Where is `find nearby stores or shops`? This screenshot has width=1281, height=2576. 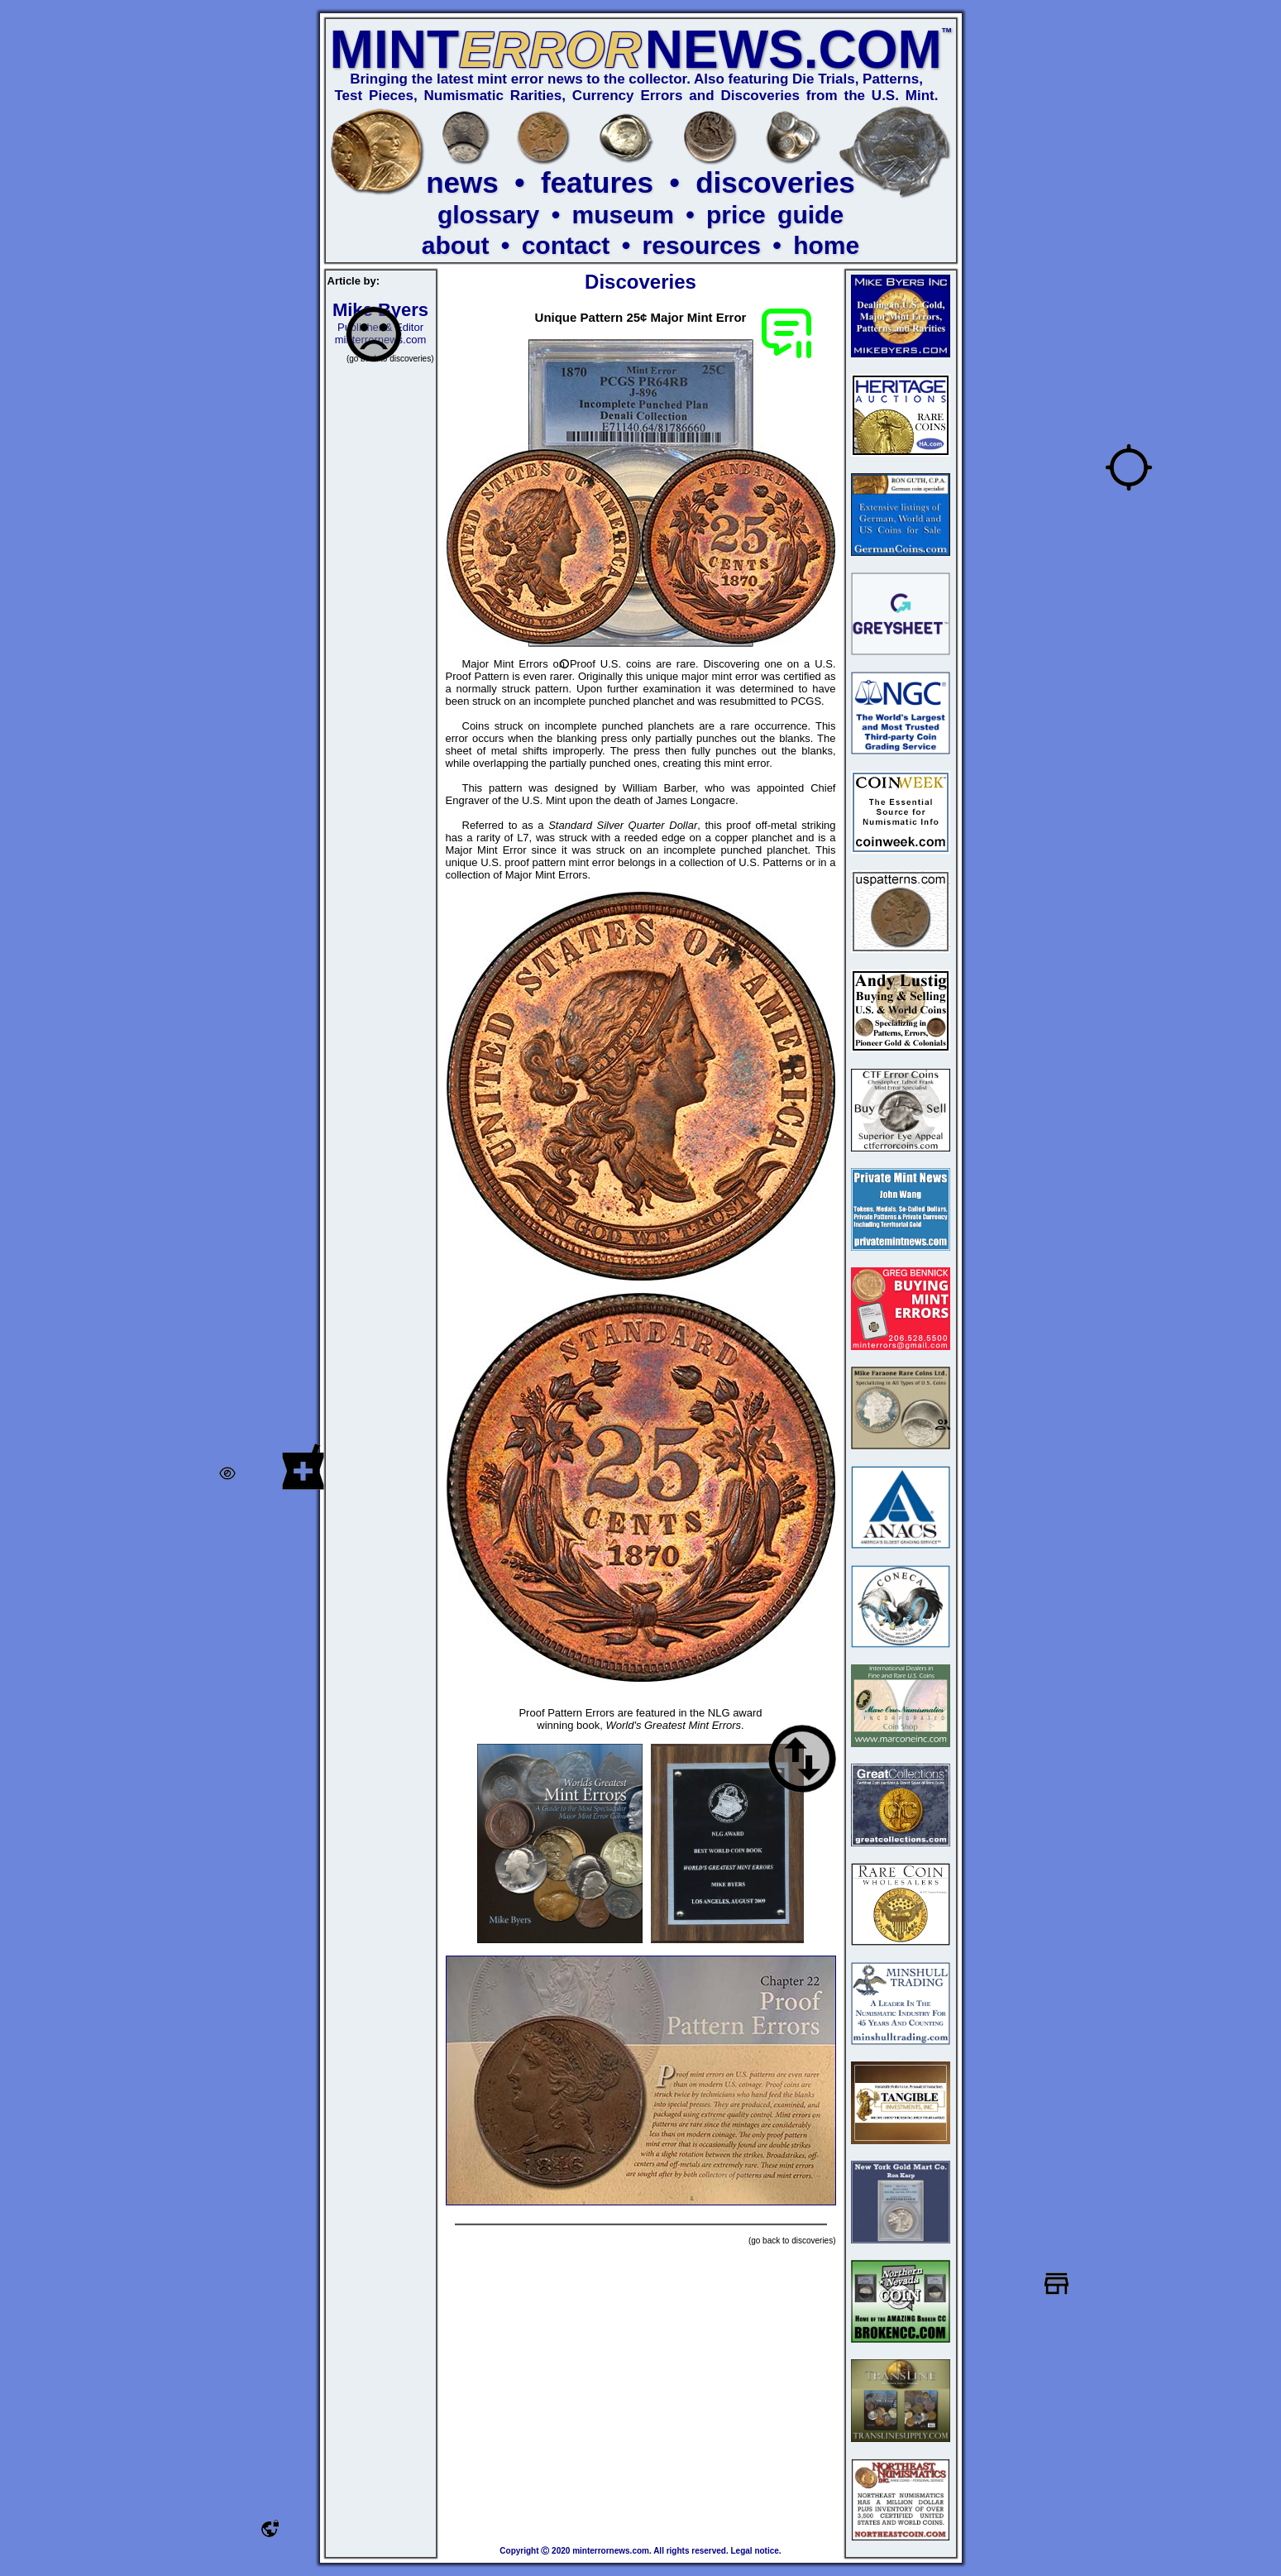 find nearby stores or shops is located at coordinates (1056, 2283).